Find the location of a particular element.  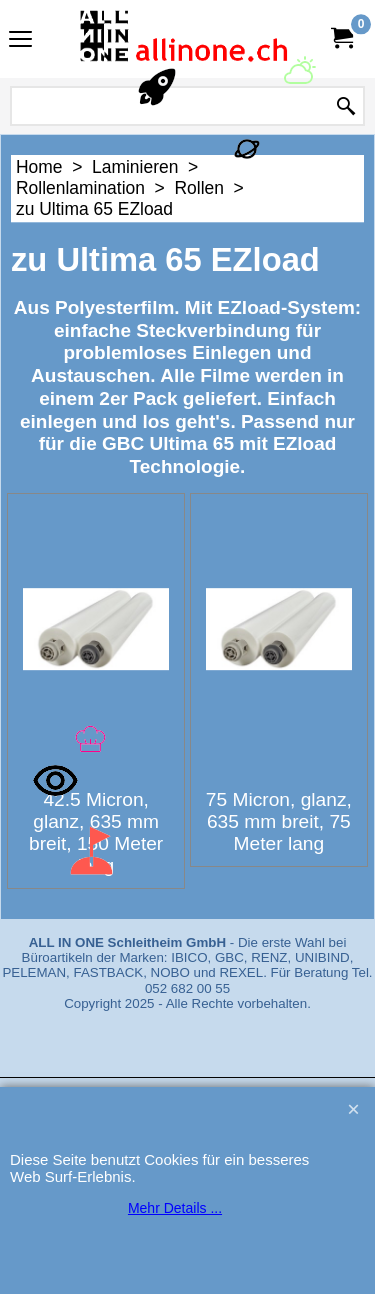

explore global or worldwide content is located at coordinates (247, 149).